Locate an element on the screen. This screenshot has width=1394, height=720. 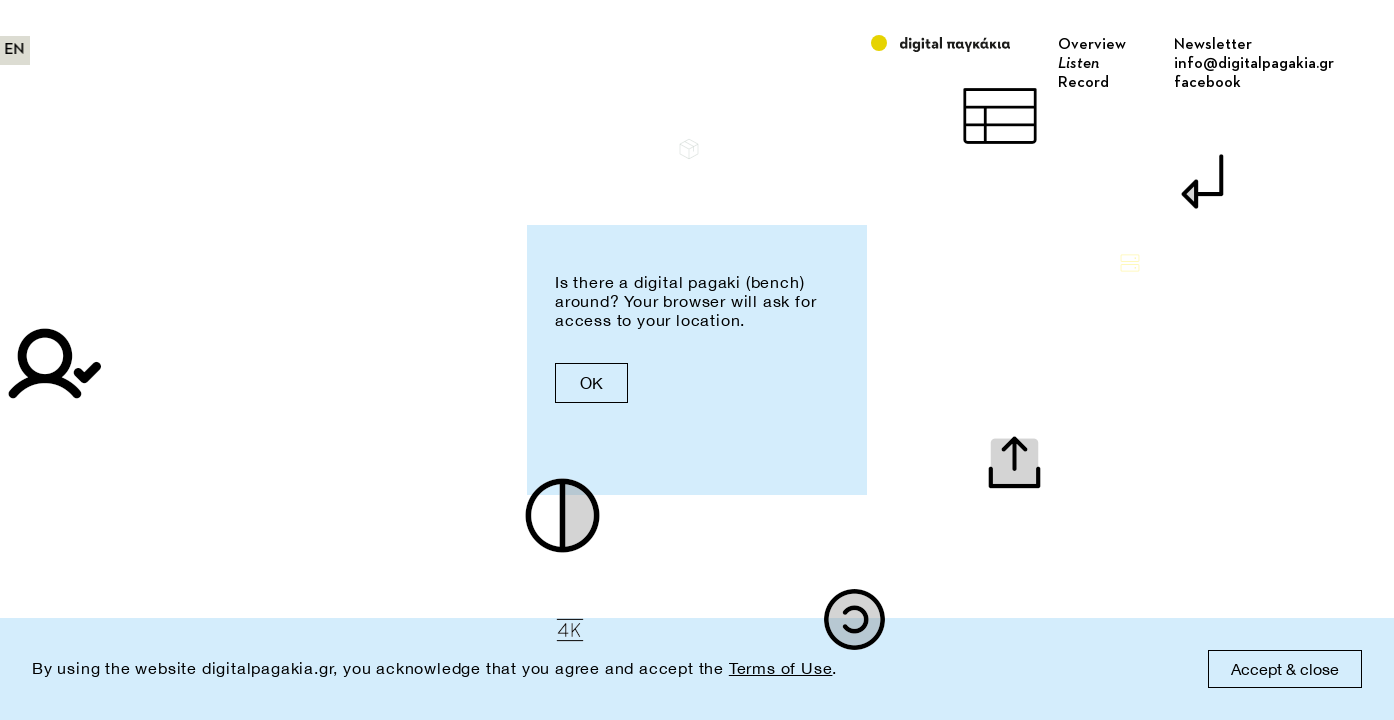
return to previous line or entry is located at coordinates (1204, 181).